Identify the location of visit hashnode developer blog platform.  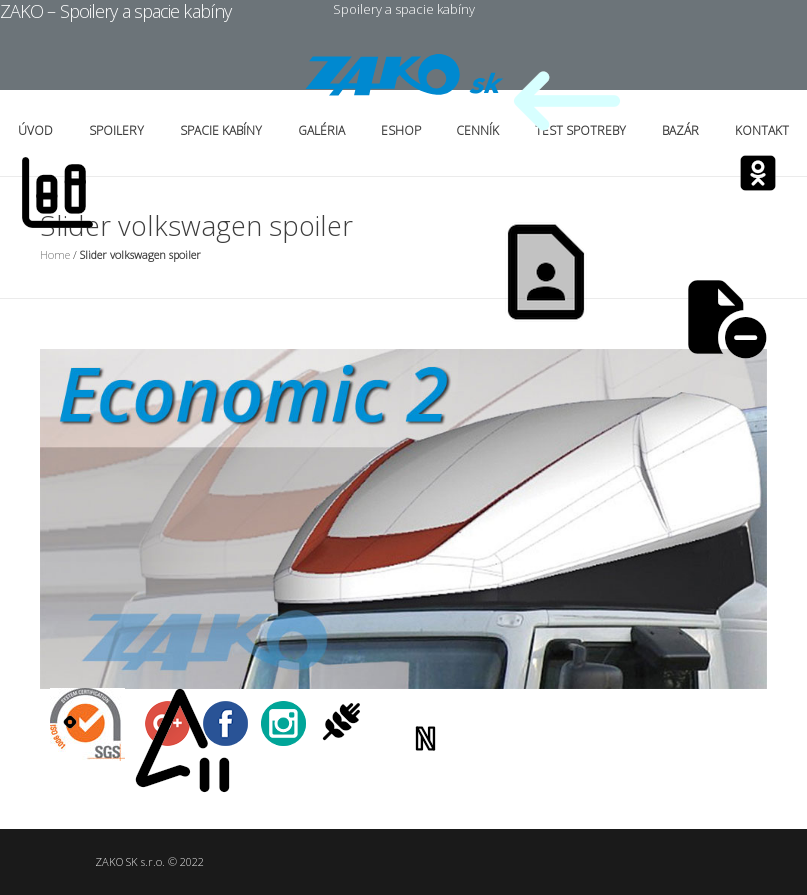
(70, 722).